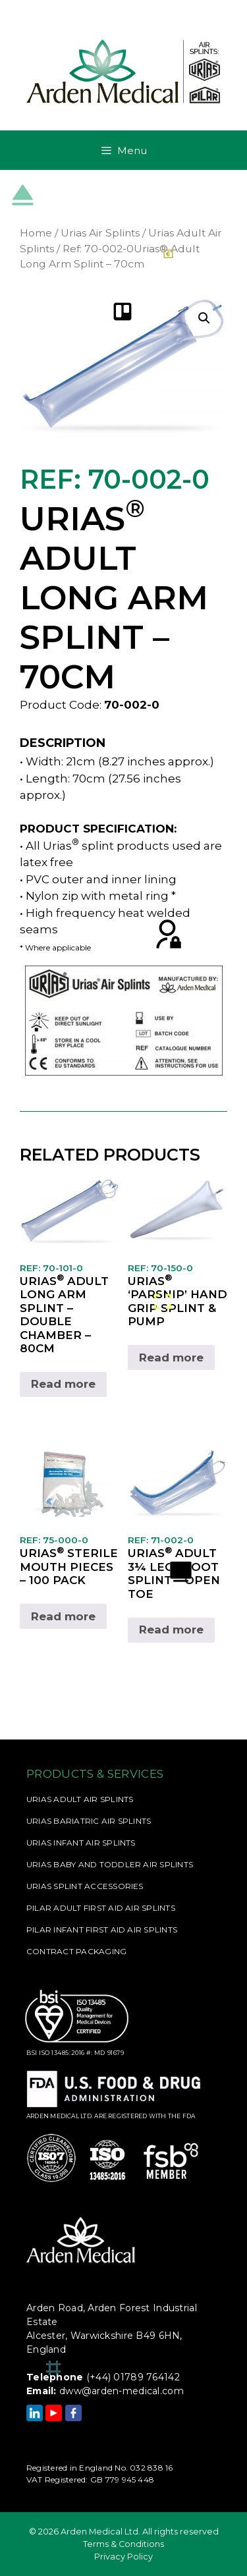 The width and height of the screenshot is (247, 2576). Describe the element at coordinates (167, 935) in the screenshot. I see `access admin or administrator settings` at that location.